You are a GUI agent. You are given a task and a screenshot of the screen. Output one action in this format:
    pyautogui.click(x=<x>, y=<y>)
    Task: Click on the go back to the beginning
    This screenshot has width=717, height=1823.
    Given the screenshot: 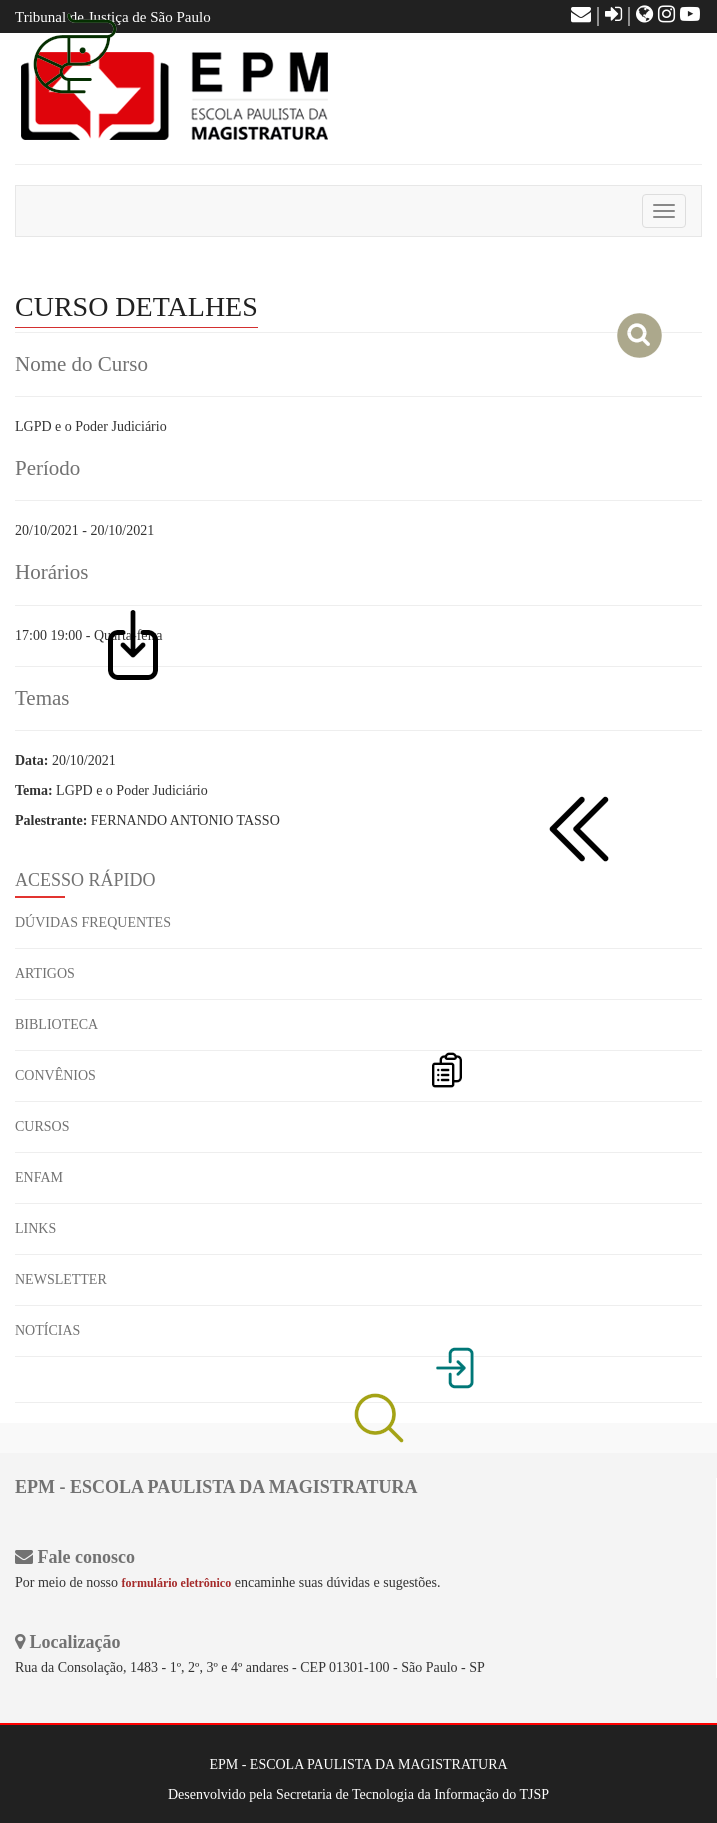 What is the action you would take?
    pyautogui.click(x=579, y=829)
    